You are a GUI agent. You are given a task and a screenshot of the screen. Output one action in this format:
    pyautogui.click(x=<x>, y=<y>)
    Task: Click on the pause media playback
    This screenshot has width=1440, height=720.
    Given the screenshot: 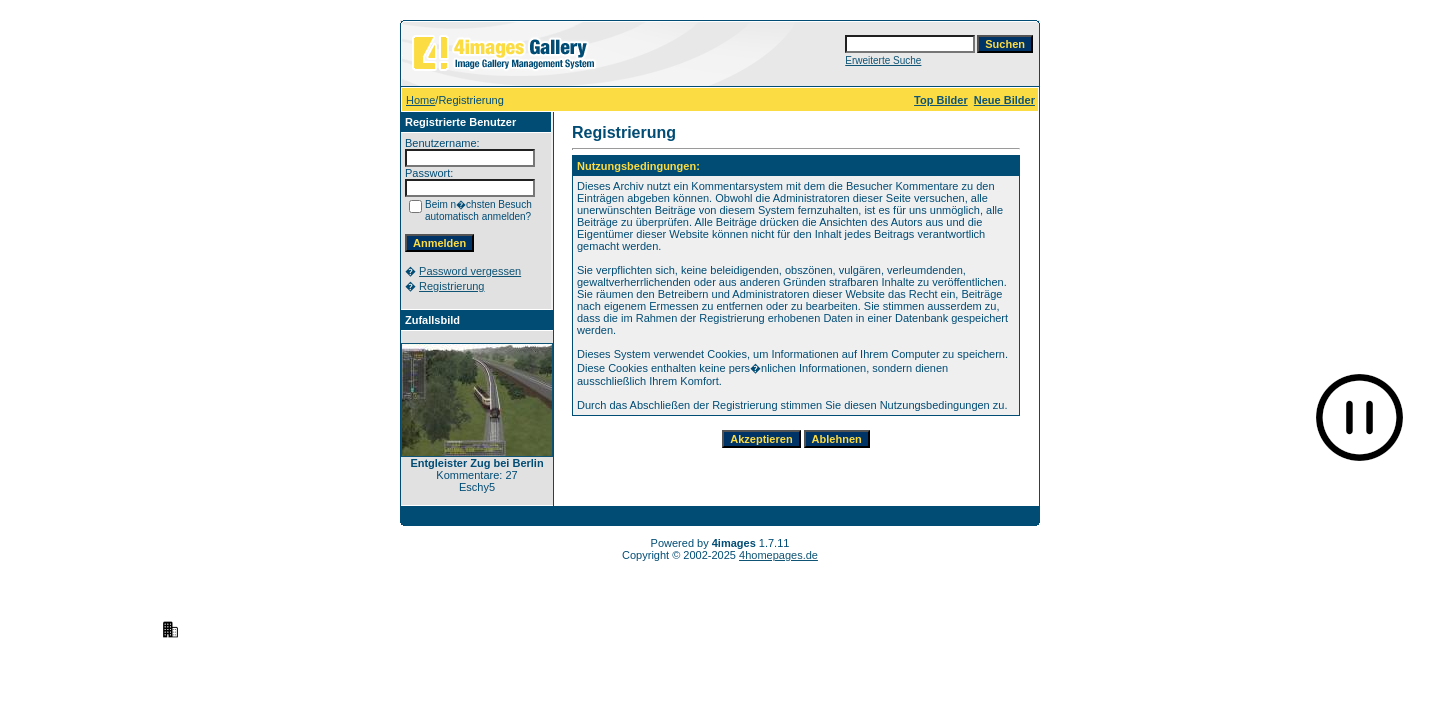 What is the action you would take?
    pyautogui.click(x=1359, y=417)
    